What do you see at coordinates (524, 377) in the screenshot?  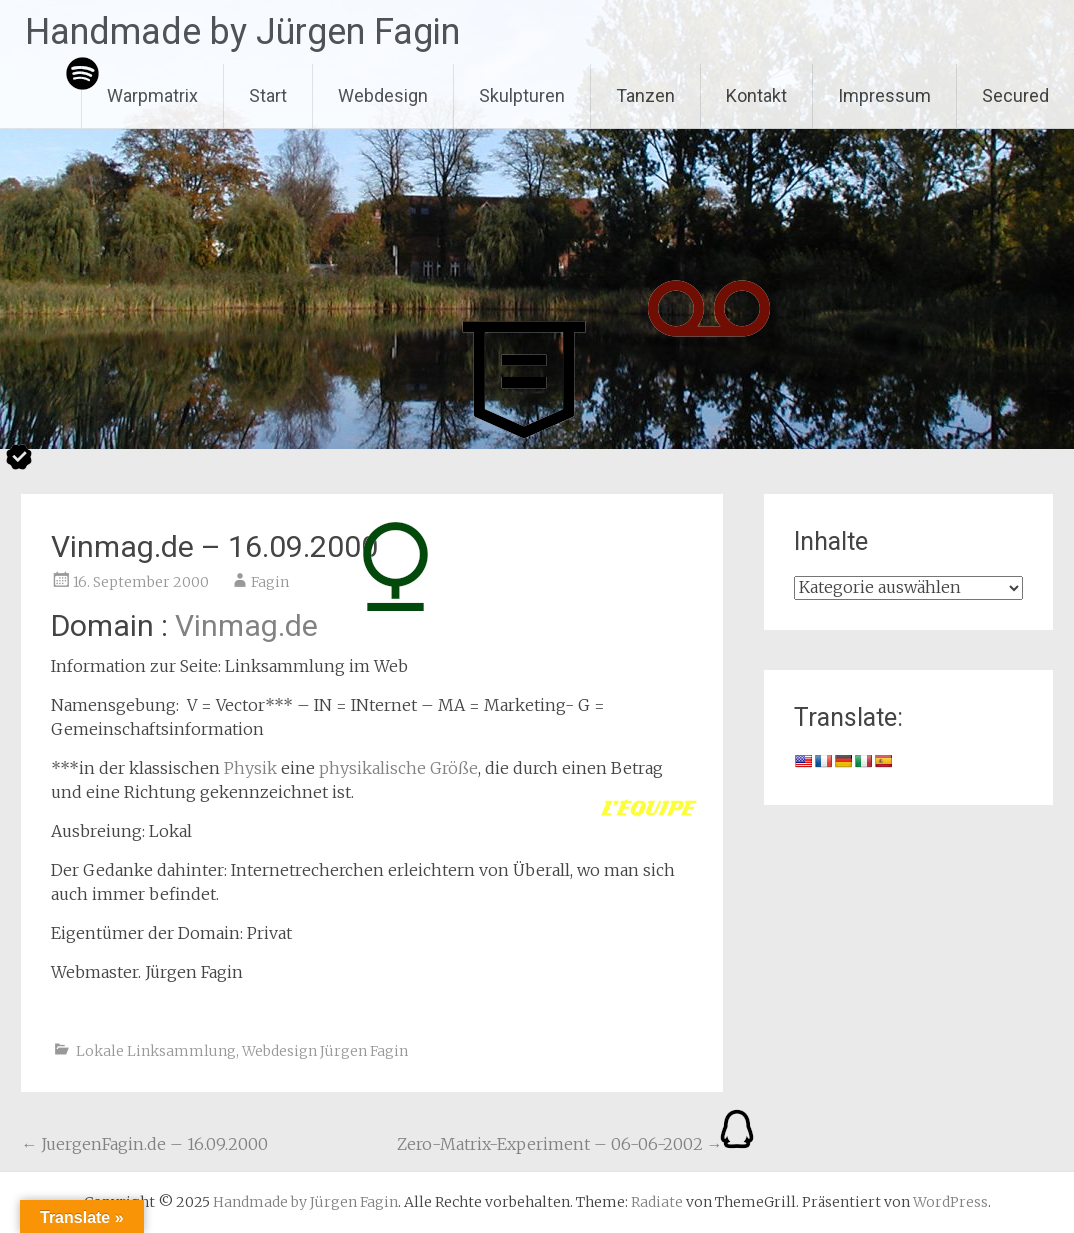 I see `view honors or awards badge` at bounding box center [524, 377].